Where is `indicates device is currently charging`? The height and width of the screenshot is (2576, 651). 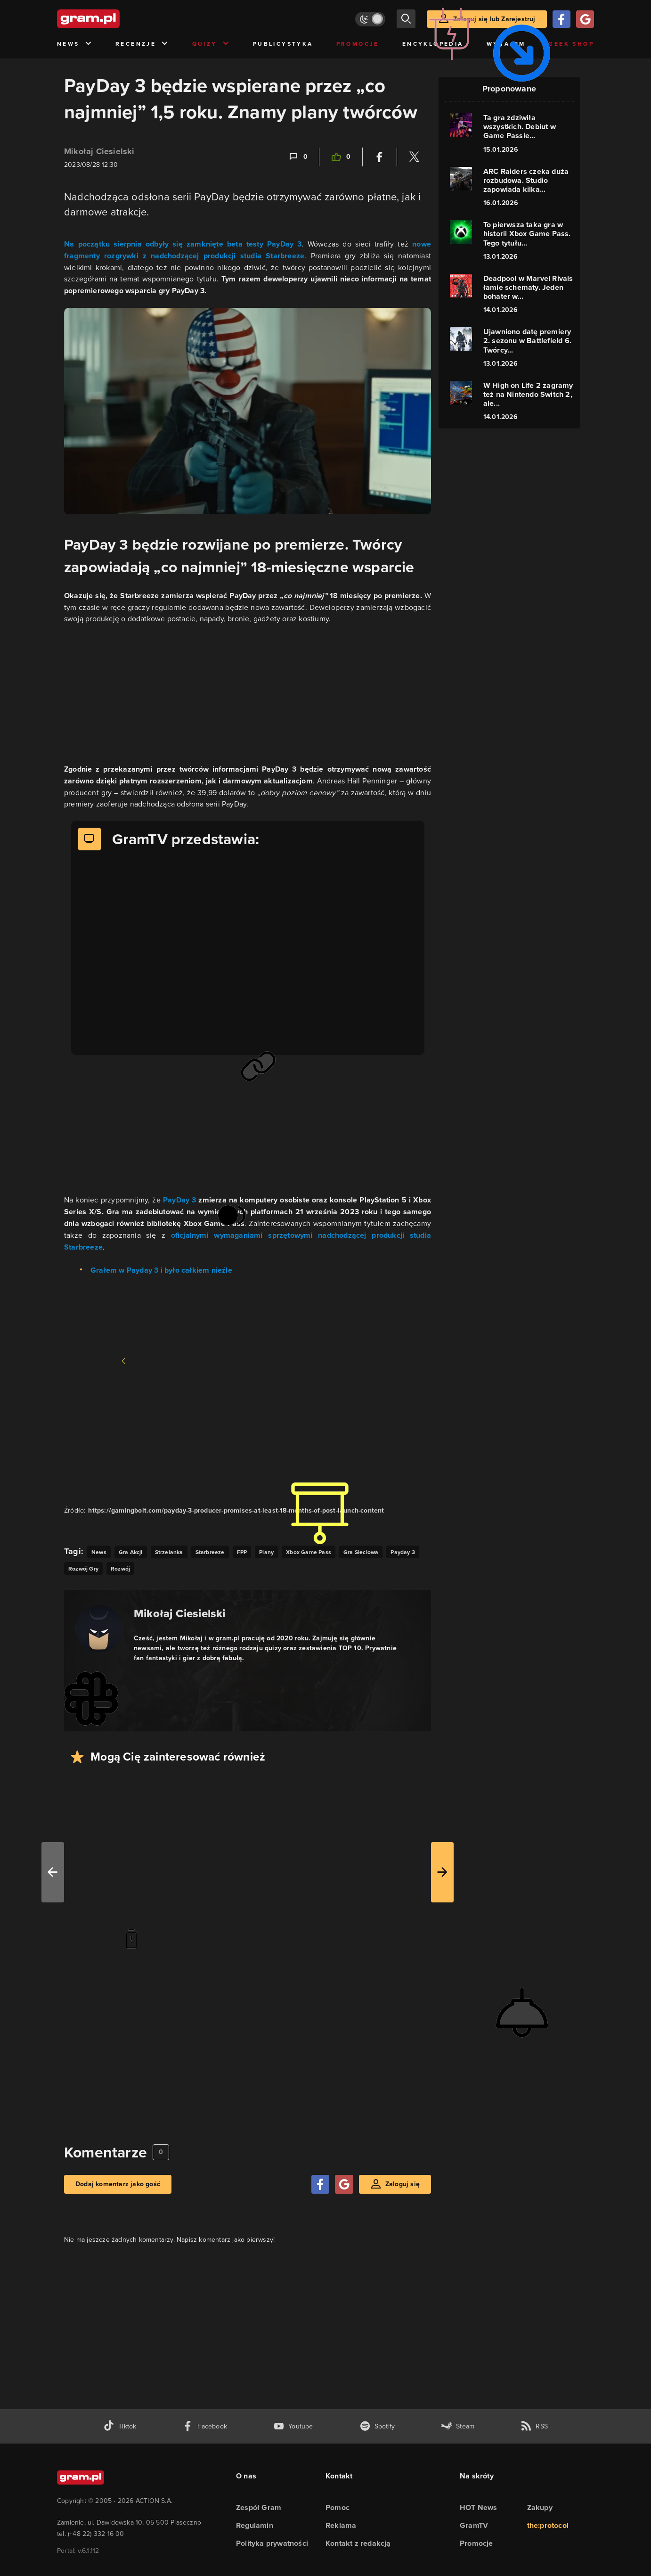 indicates device is currently charging is located at coordinates (452, 34).